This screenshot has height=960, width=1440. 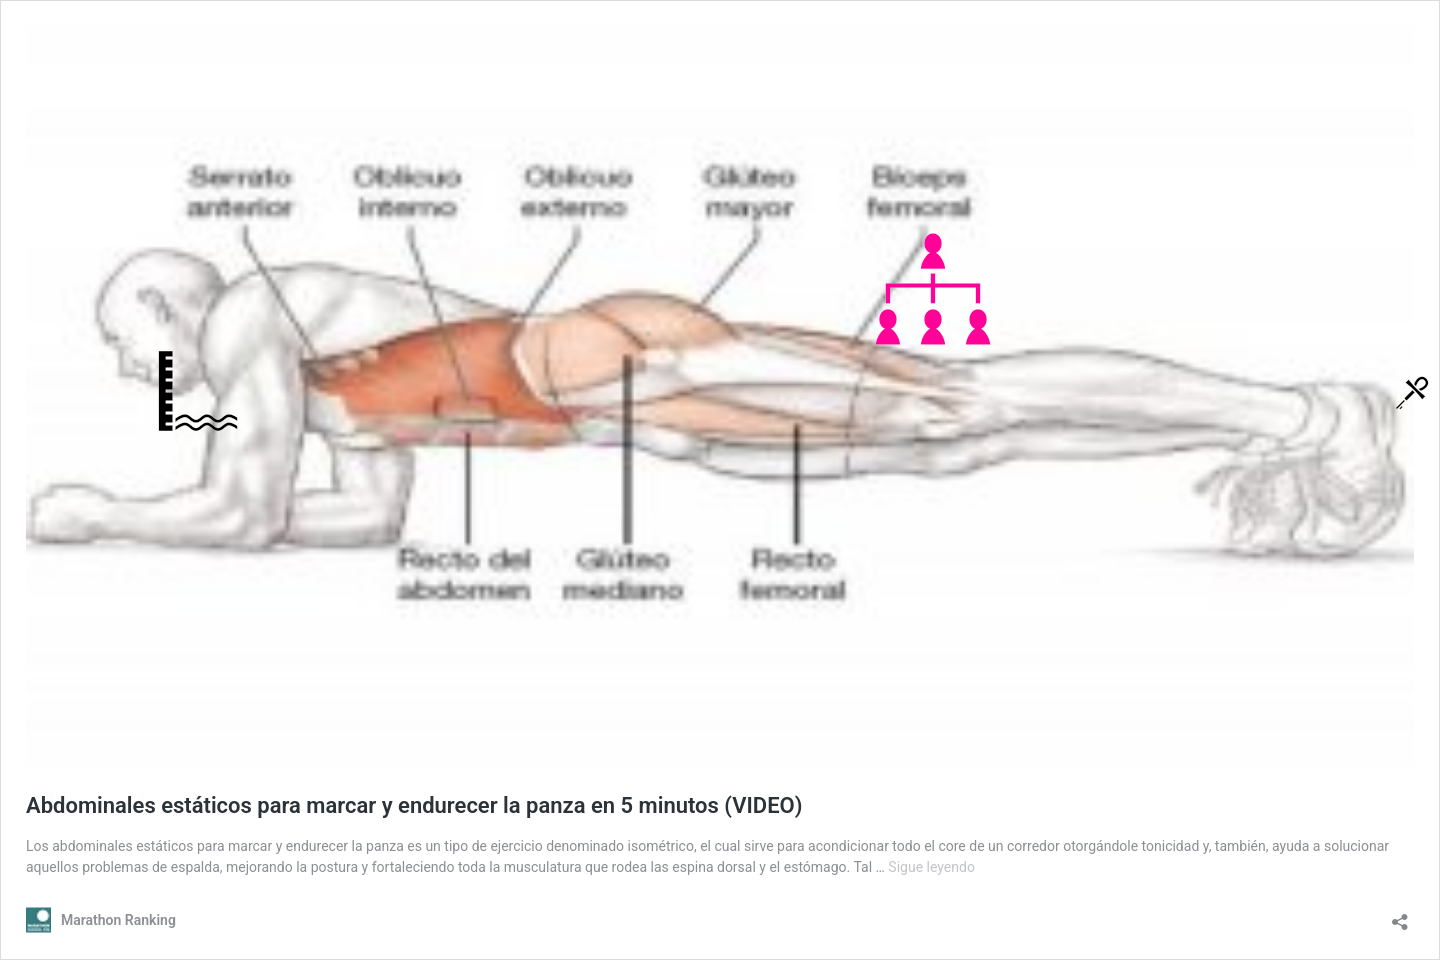 I want to click on millennium key item from yu-gi-oh series, so click(x=1412, y=393).